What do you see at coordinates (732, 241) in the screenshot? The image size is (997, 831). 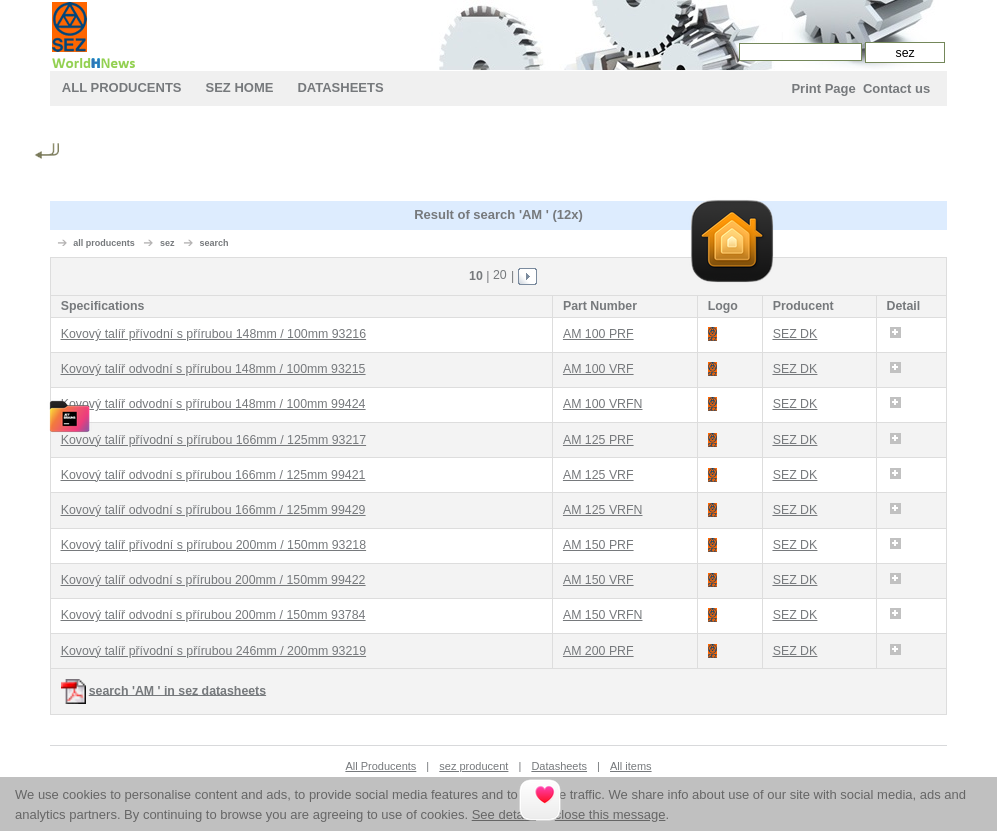 I see `open the home app` at bounding box center [732, 241].